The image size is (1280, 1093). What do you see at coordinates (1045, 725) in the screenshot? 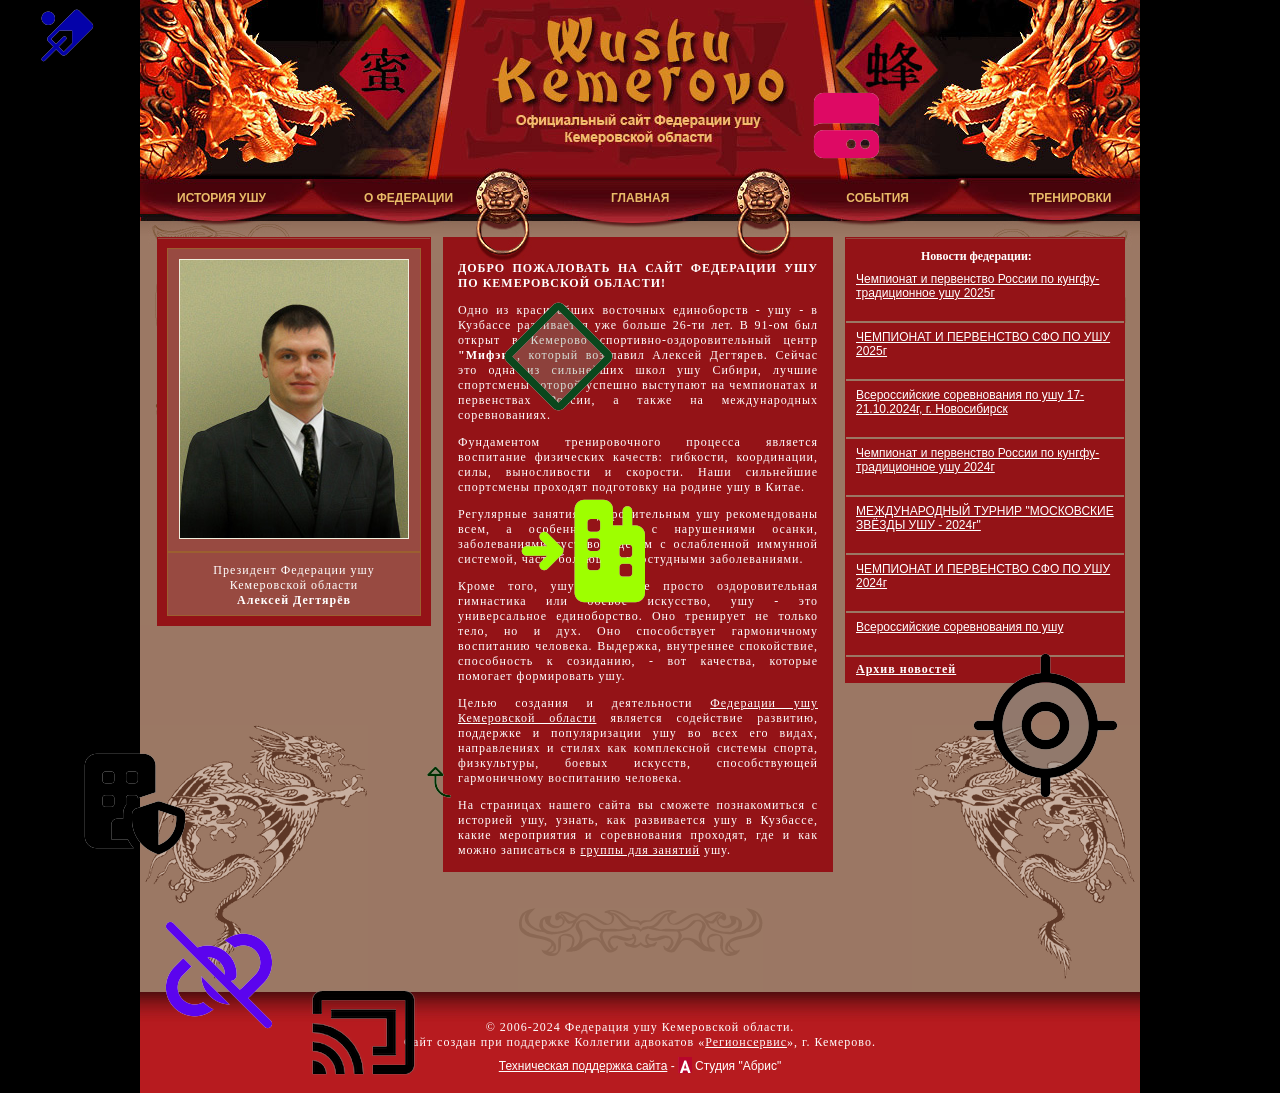
I see `get current location` at bounding box center [1045, 725].